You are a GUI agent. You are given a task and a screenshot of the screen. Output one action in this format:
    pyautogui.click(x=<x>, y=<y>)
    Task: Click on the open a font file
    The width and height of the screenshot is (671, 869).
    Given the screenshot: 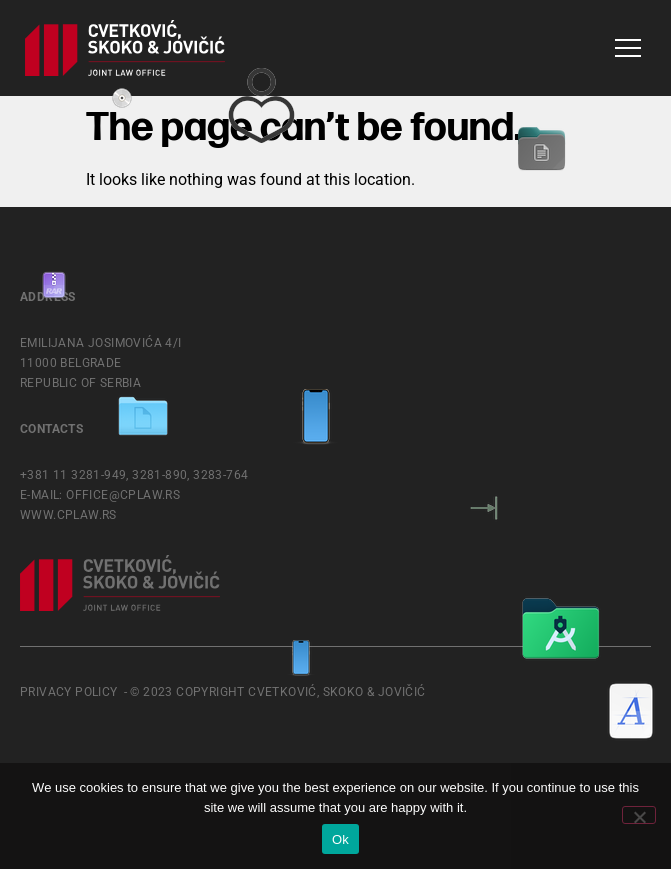 What is the action you would take?
    pyautogui.click(x=631, y=711)
    